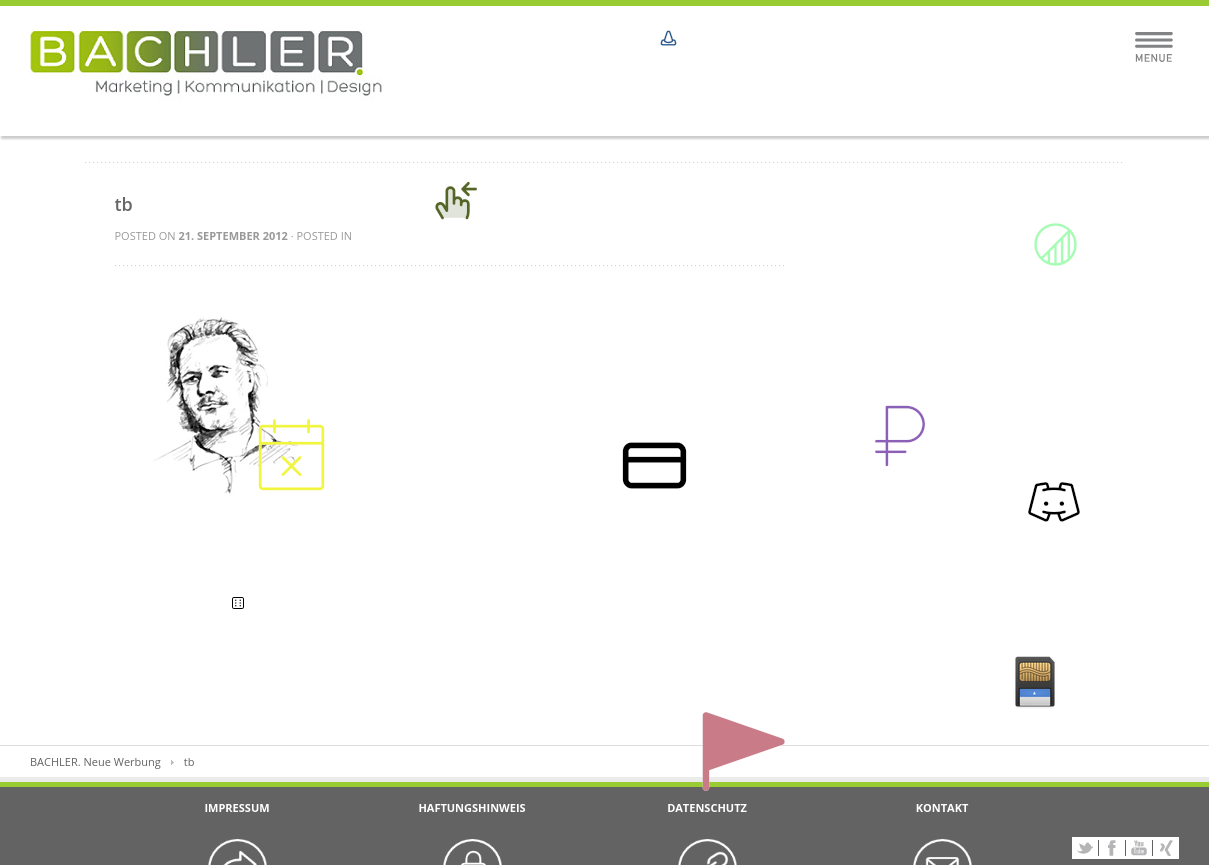 This screenshot has width=1209, height=865. Describe the element at coordinates (654, 465) in the screenshot. I see `manage payment methods` at that location.